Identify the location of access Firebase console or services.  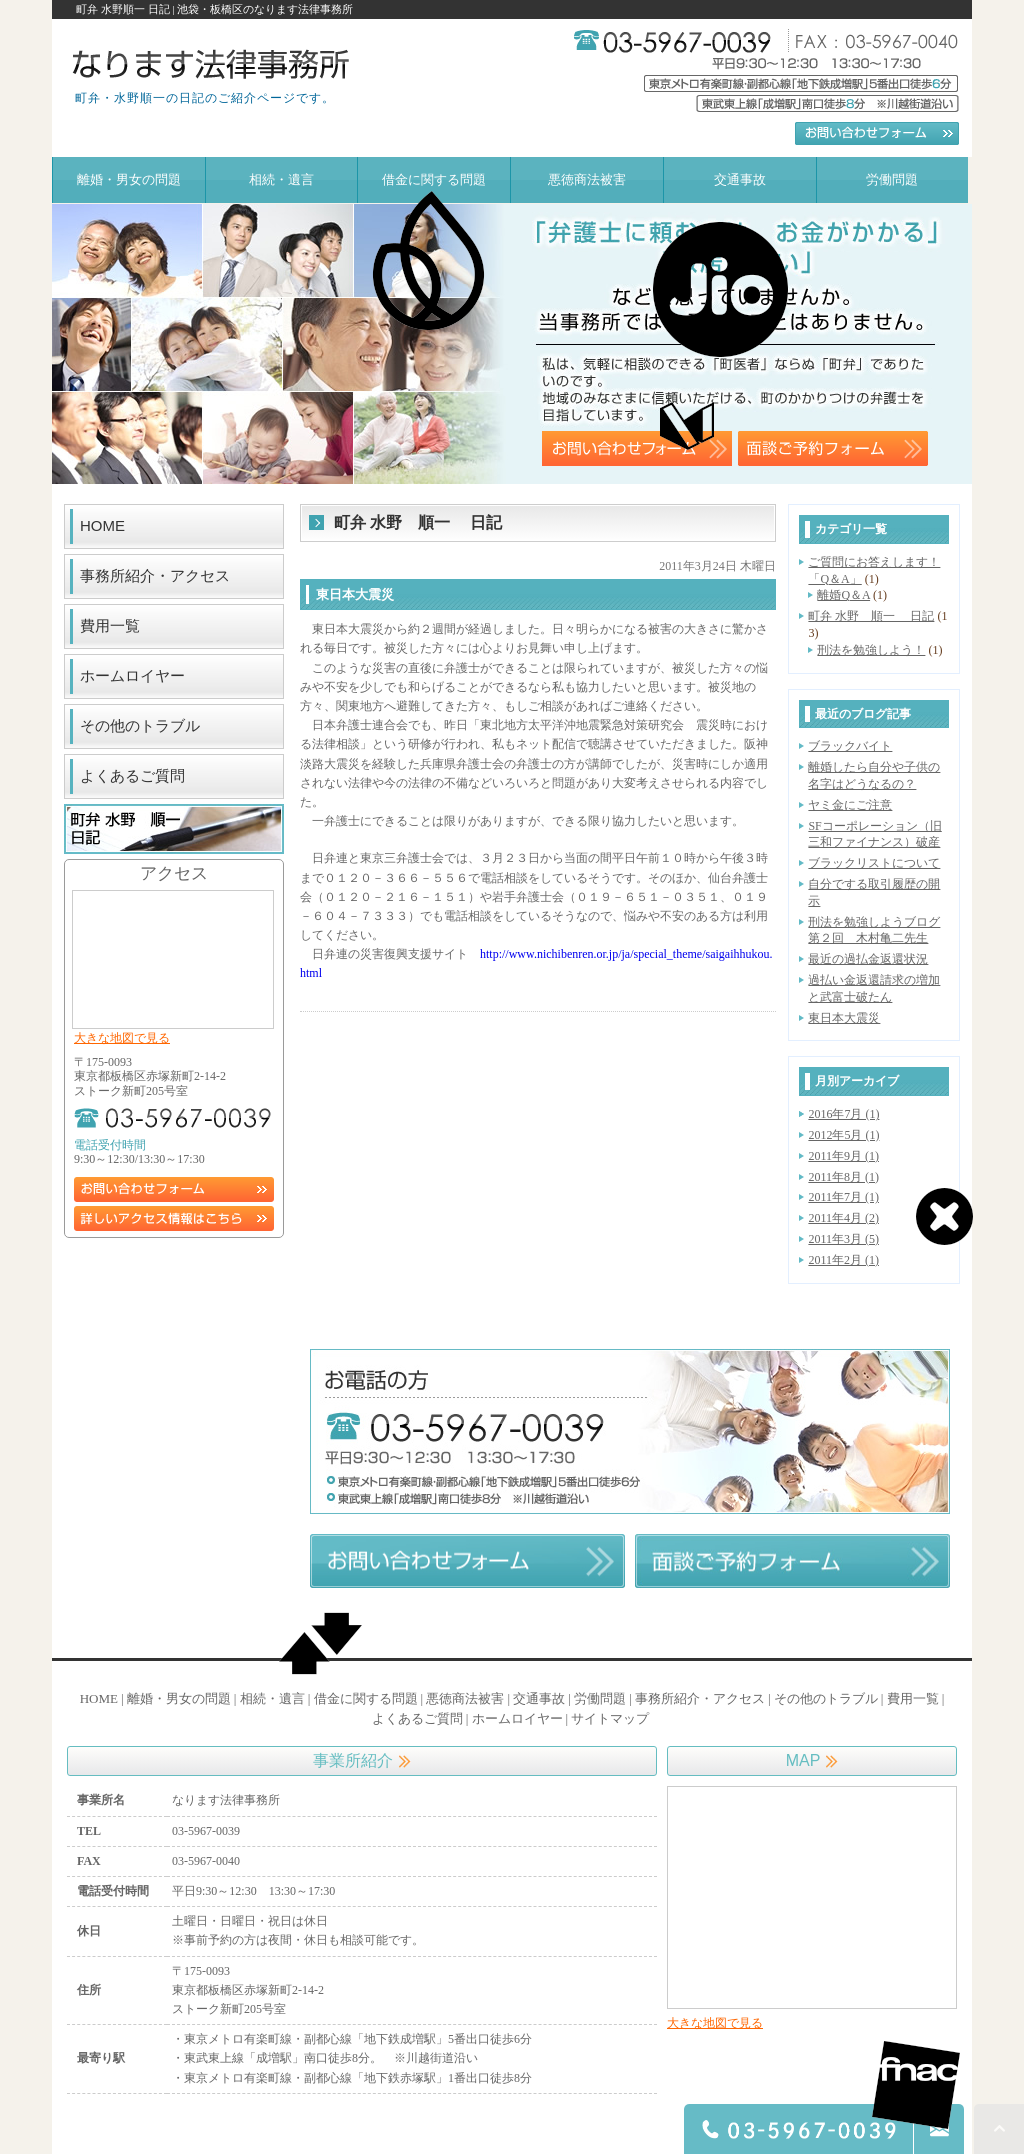
(428, 260).